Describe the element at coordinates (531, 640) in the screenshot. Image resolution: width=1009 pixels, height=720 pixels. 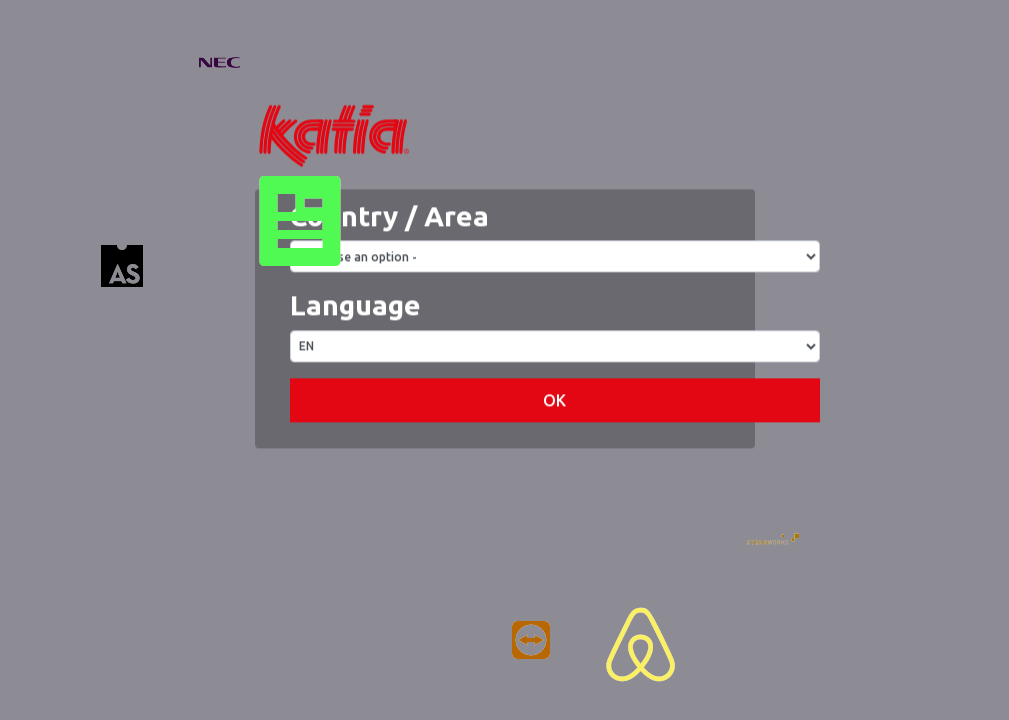
I see `launch teamviewer remote desktop application` at that location.